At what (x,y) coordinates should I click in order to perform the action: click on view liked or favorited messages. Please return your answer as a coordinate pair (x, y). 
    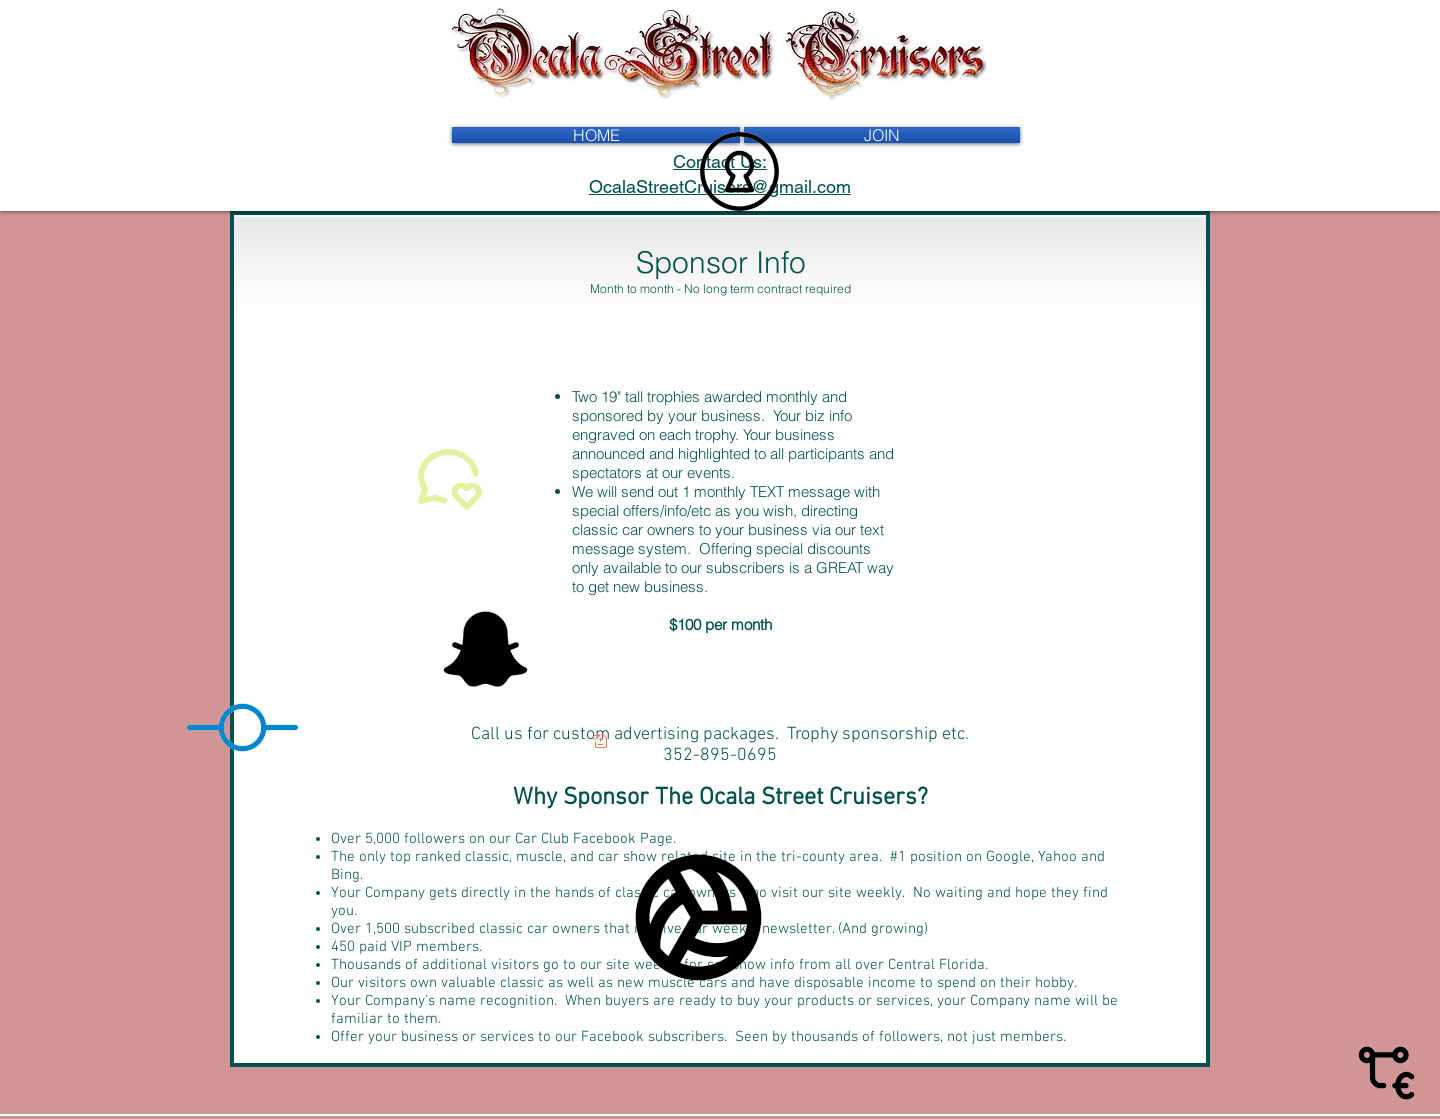
    Looking at the image, I should click on (448, 476).